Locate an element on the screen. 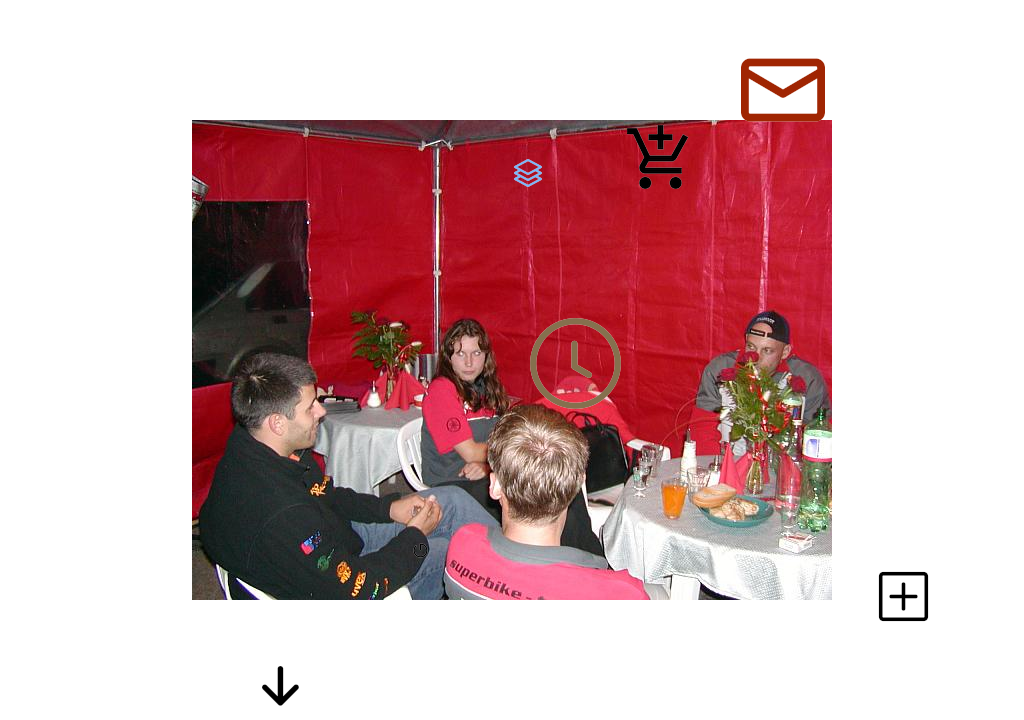 The height and width of the screenshot is (720, 1024). add item to shopping cart is located at coordinates (660, 158).